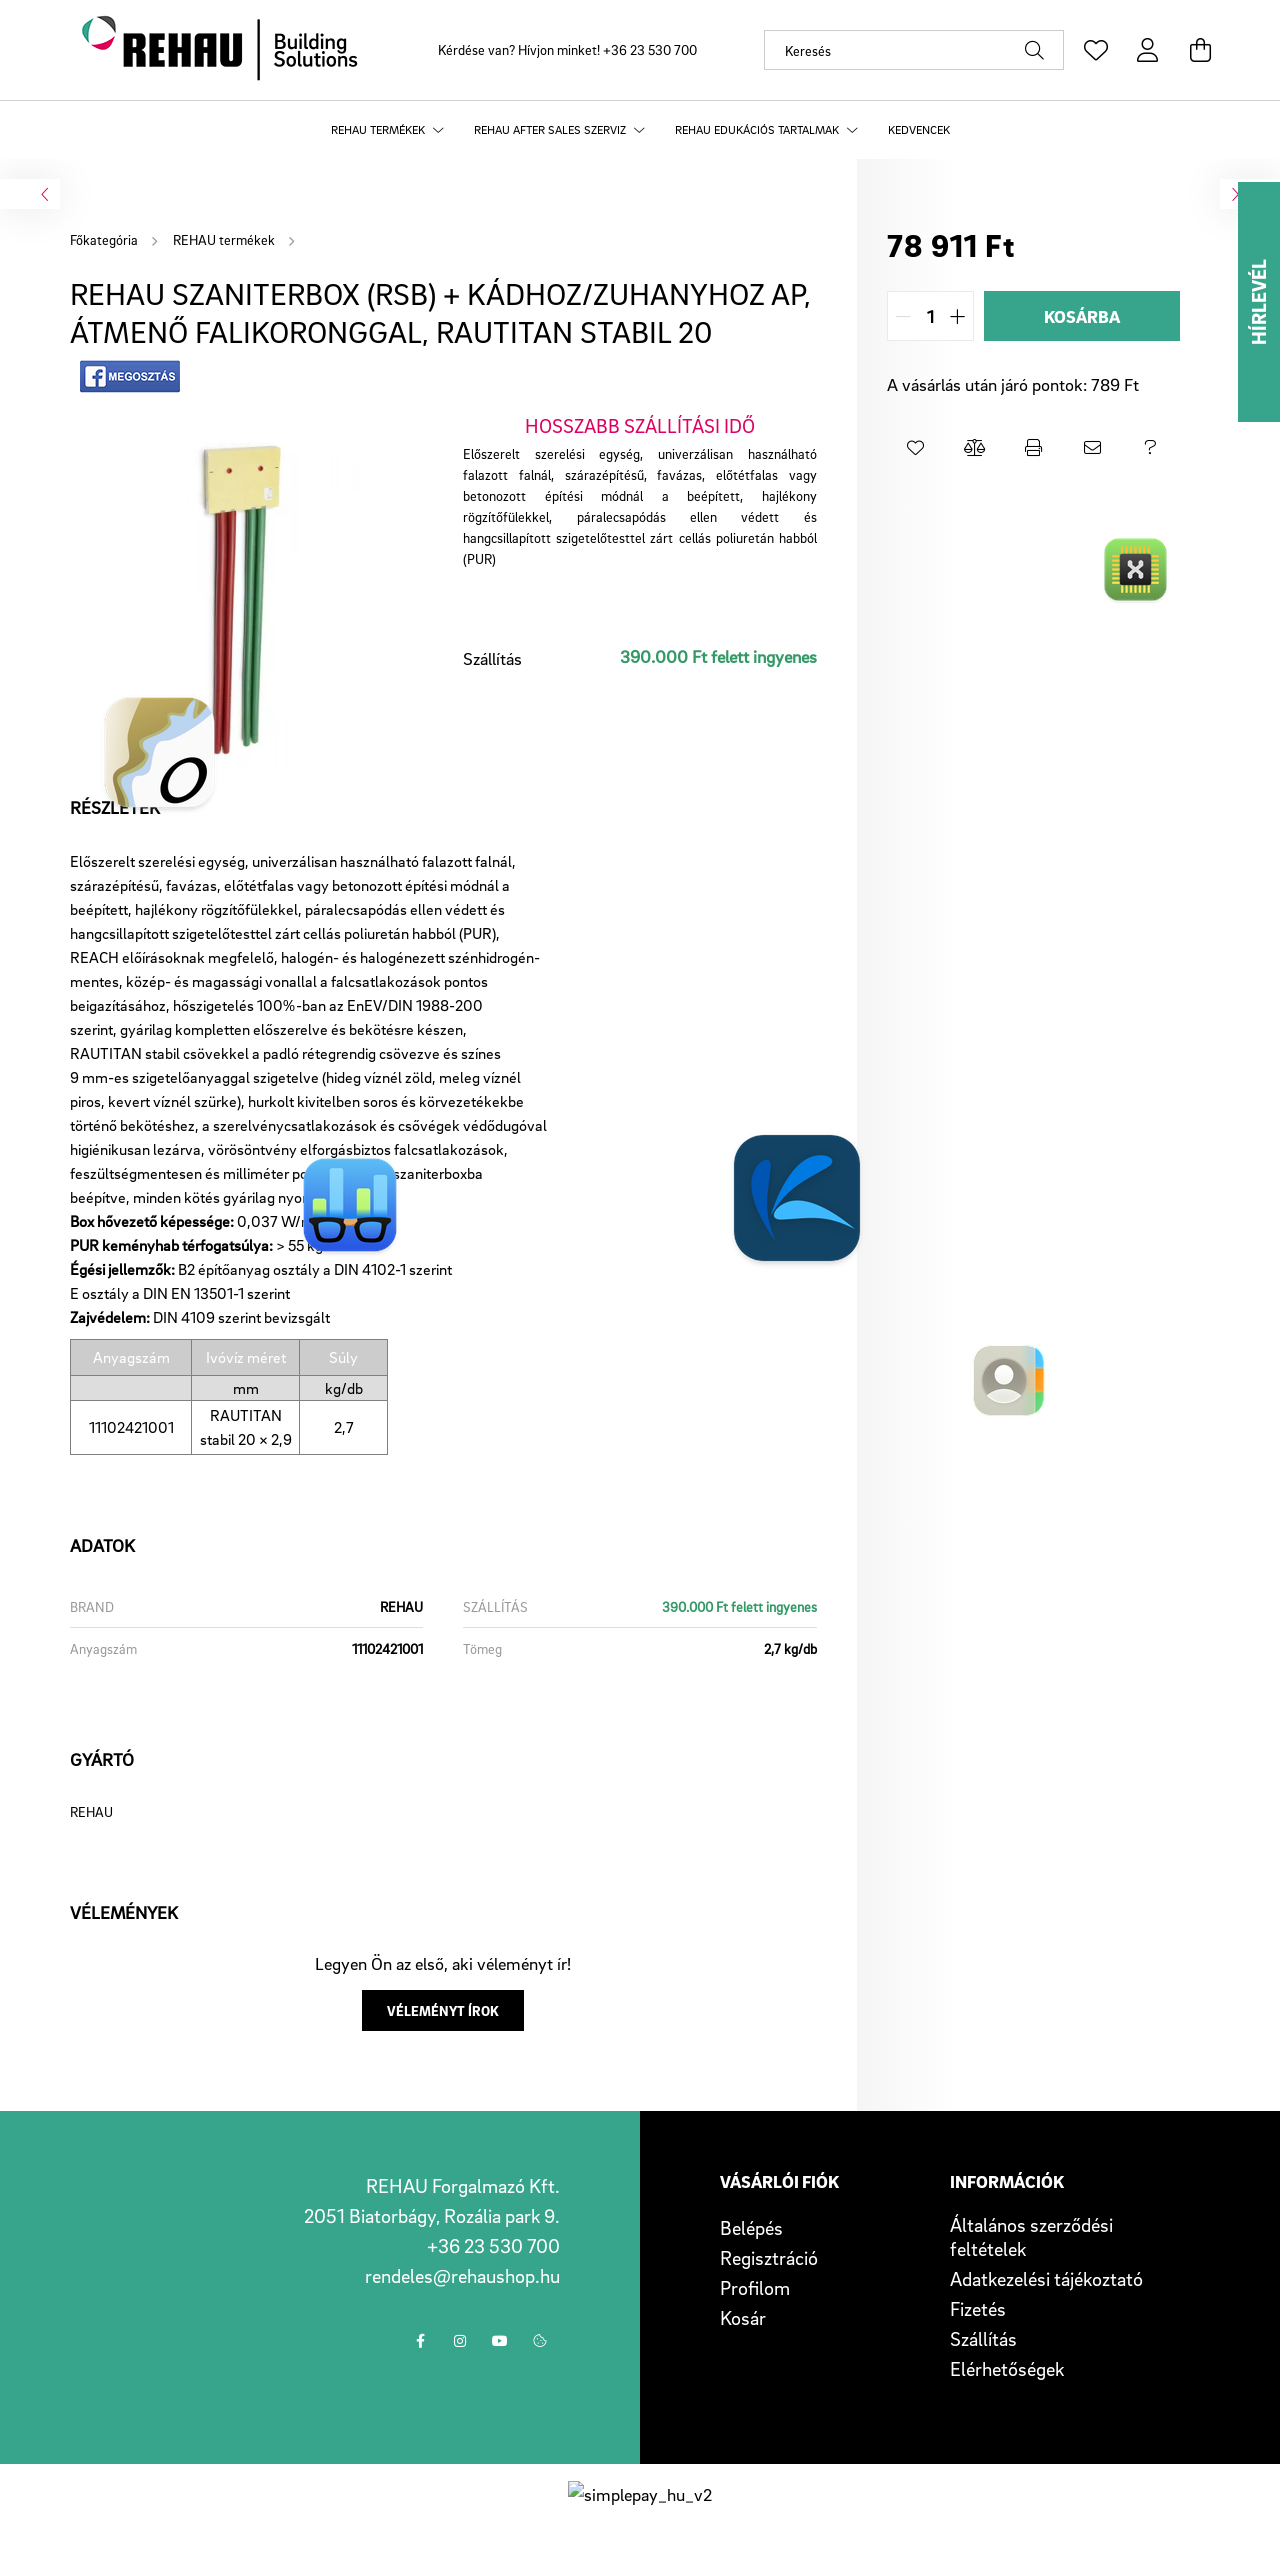 The image size is (1280, 2561). Describe the element at coordinates (350, 1205) in the screenshot. I see `open geekbench to benchmark device performance` at that location.